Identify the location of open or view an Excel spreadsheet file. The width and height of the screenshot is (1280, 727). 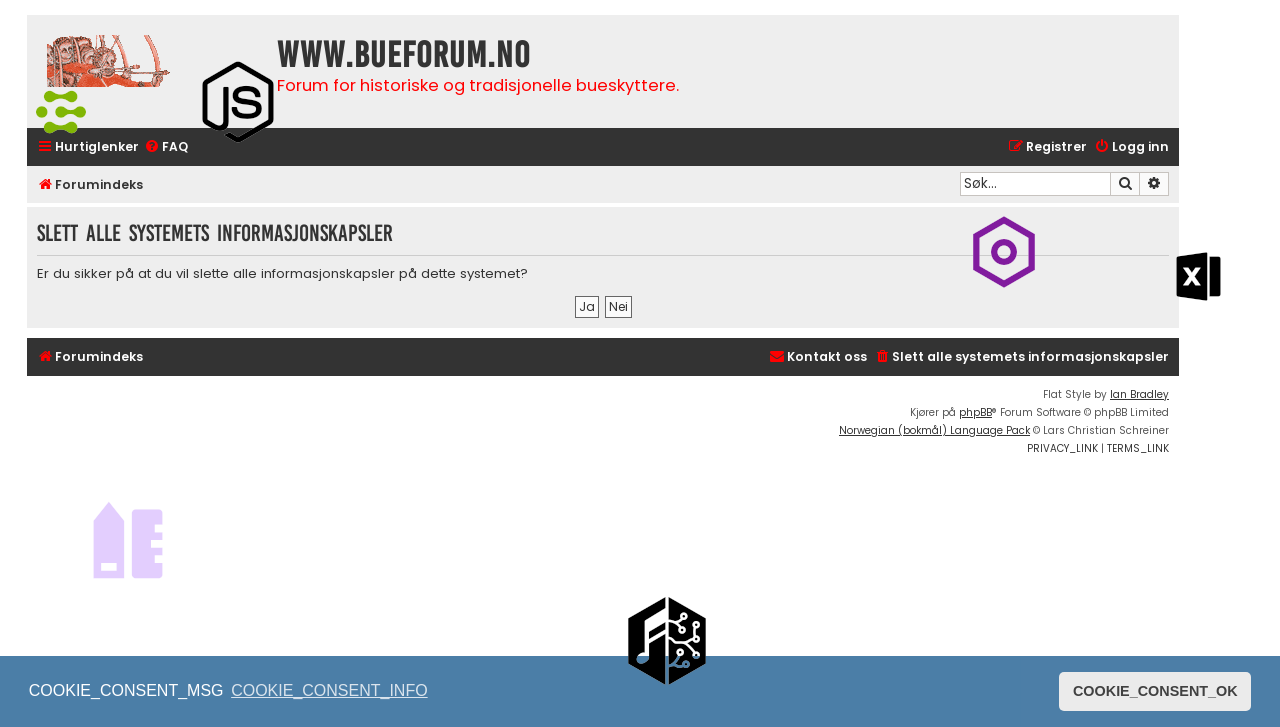
(1198, 276).